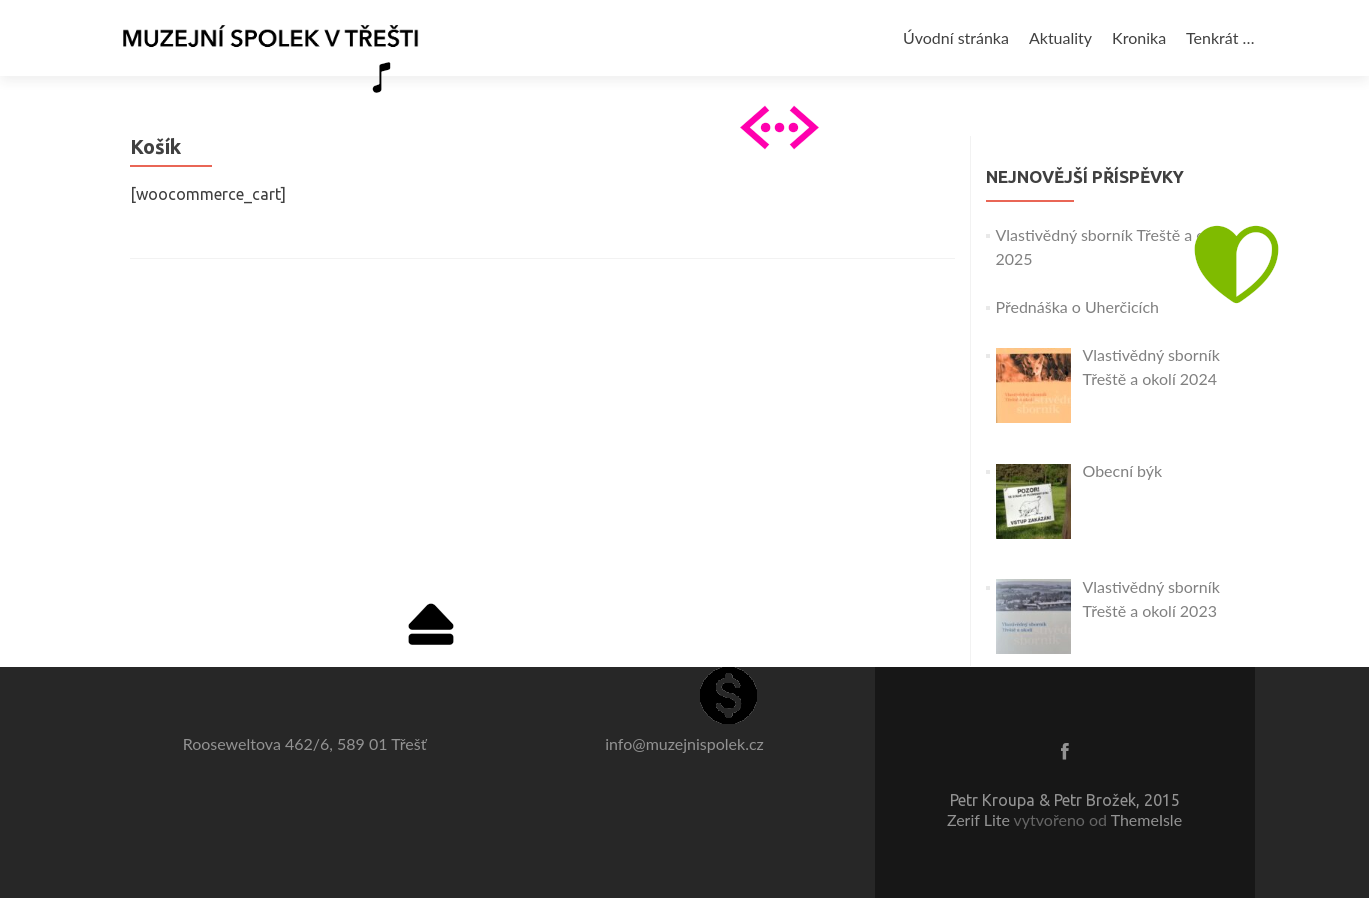  I want to click on indicates partial like or favorite status, so click(1236, 264).